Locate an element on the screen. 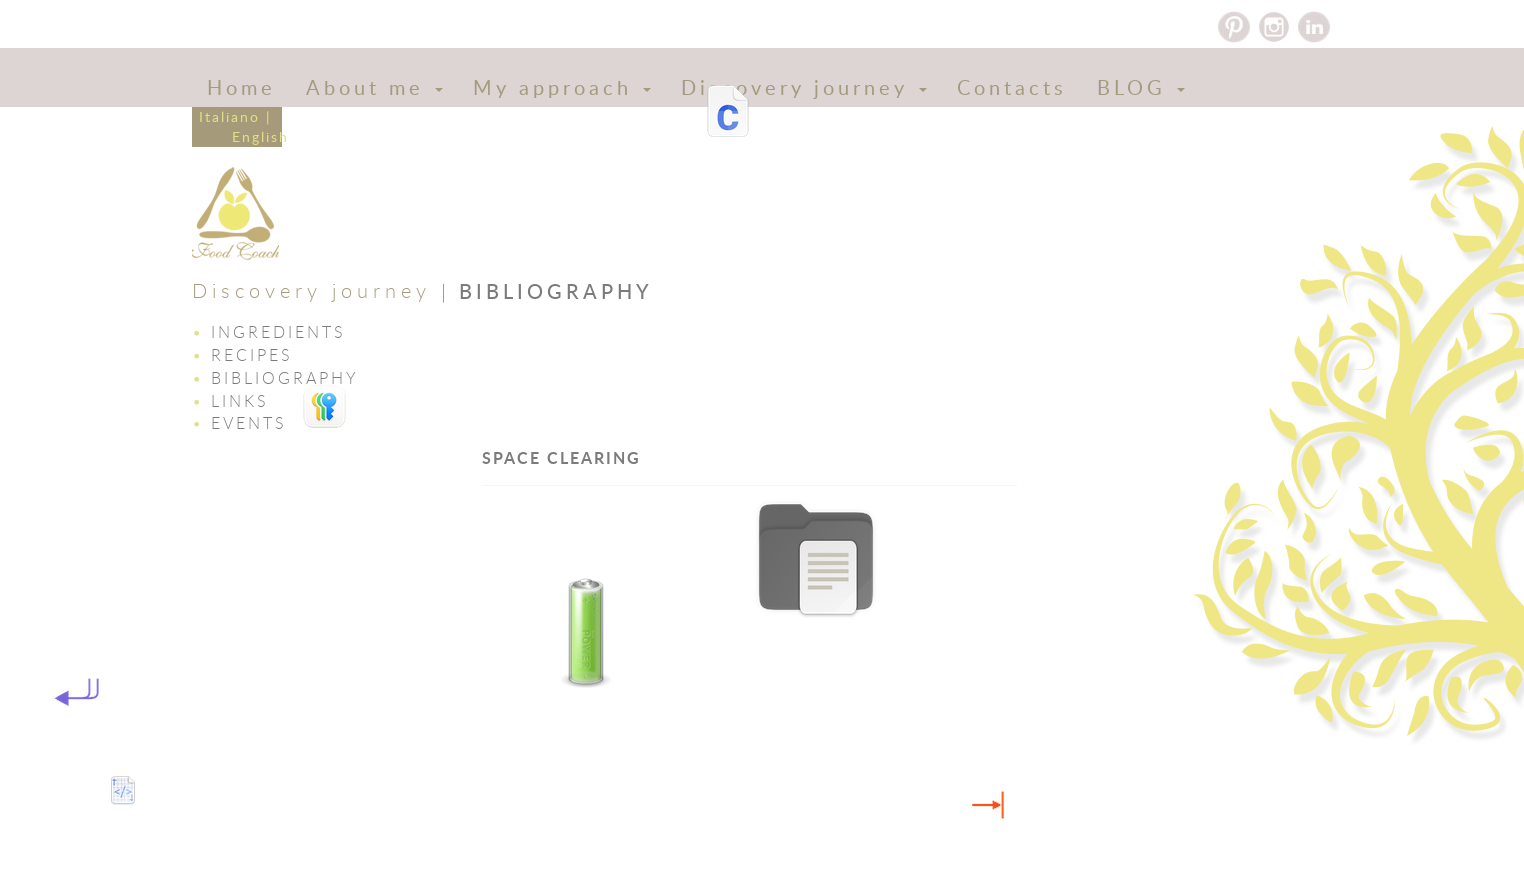  a C programming language source file is located at coordinates (728, 111).